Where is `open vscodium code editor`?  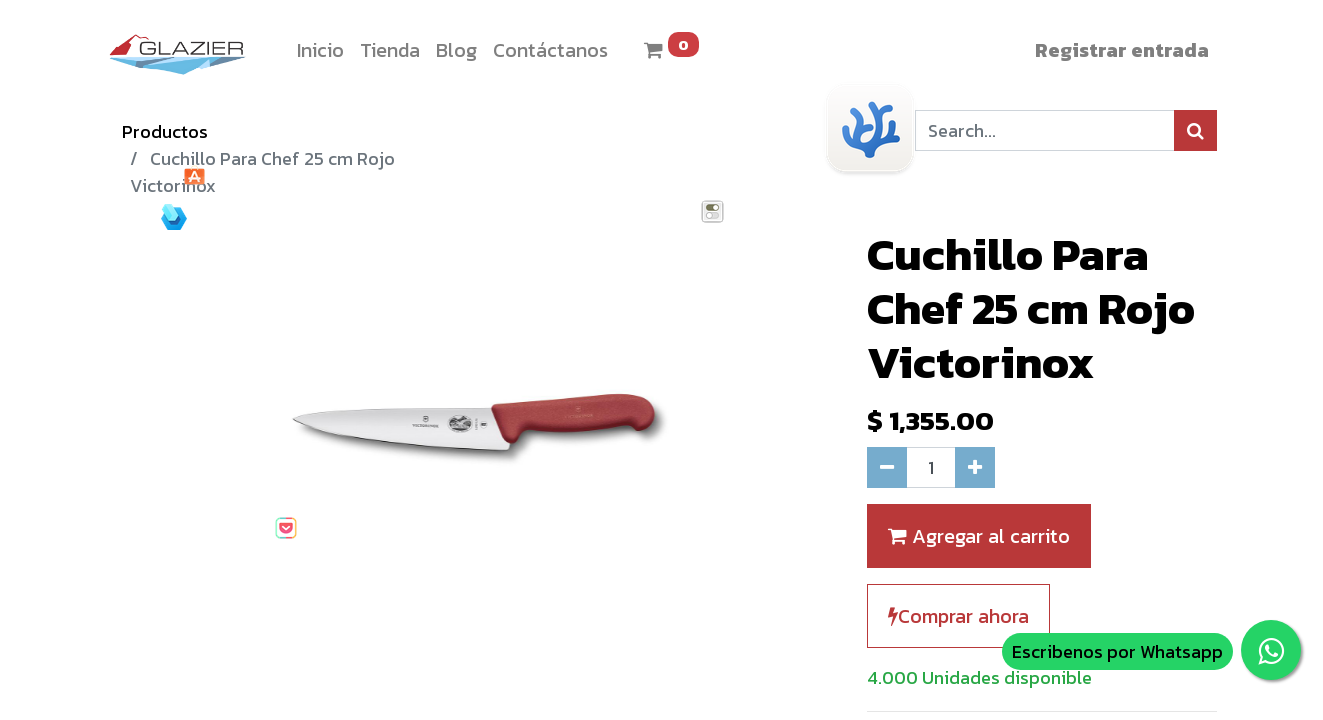 open vscodium code editor is located at coordinates (870, 128).